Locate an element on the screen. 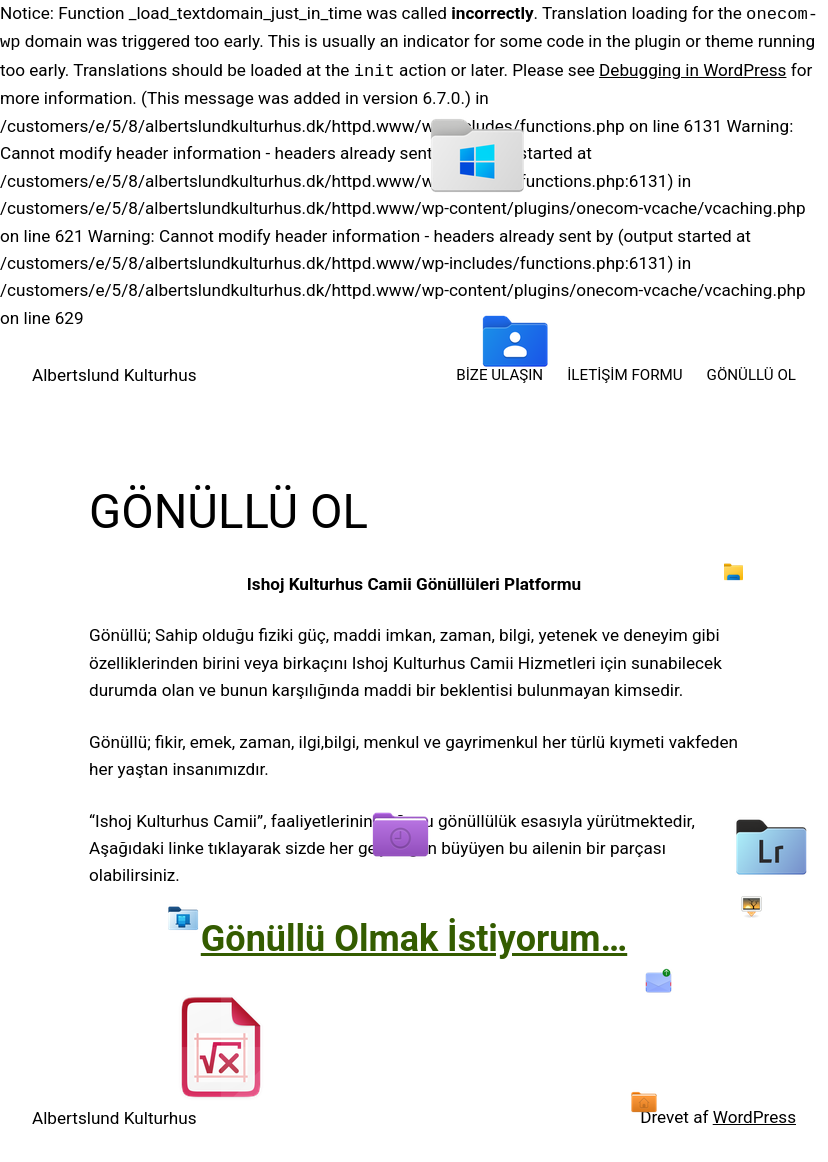  access your home folder is located at coordinates (644, 1102).